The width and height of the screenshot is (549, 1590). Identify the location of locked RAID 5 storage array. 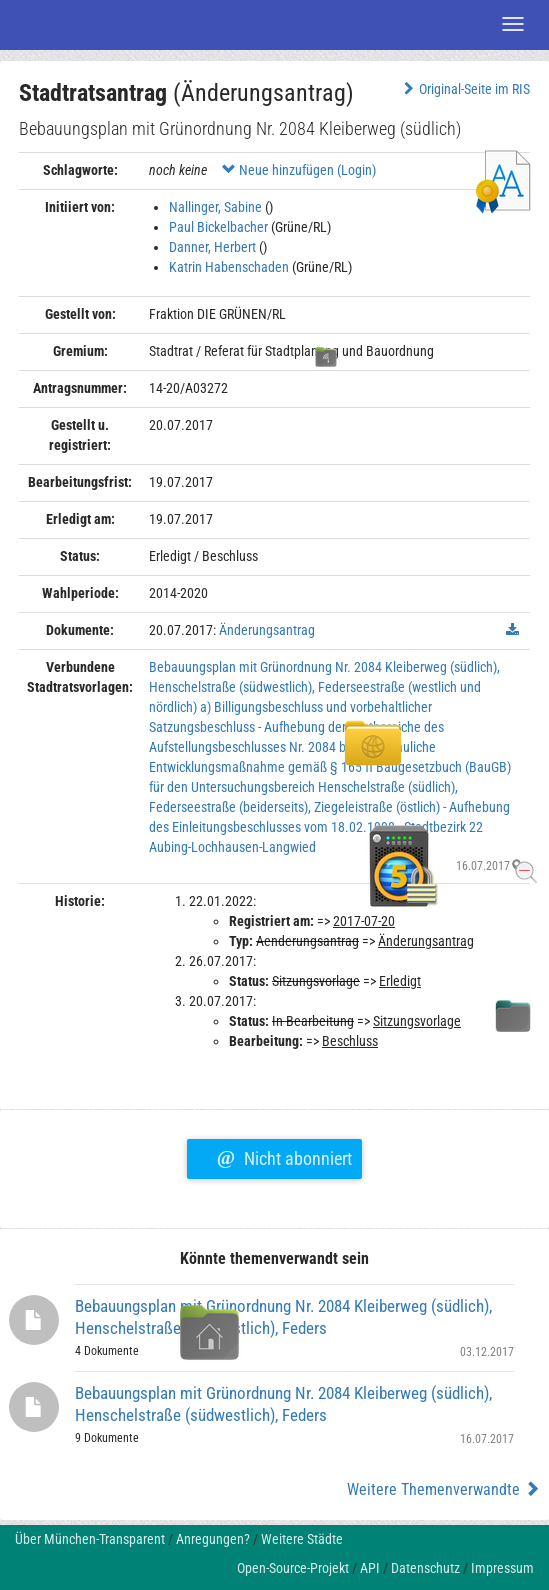
(399, 866).